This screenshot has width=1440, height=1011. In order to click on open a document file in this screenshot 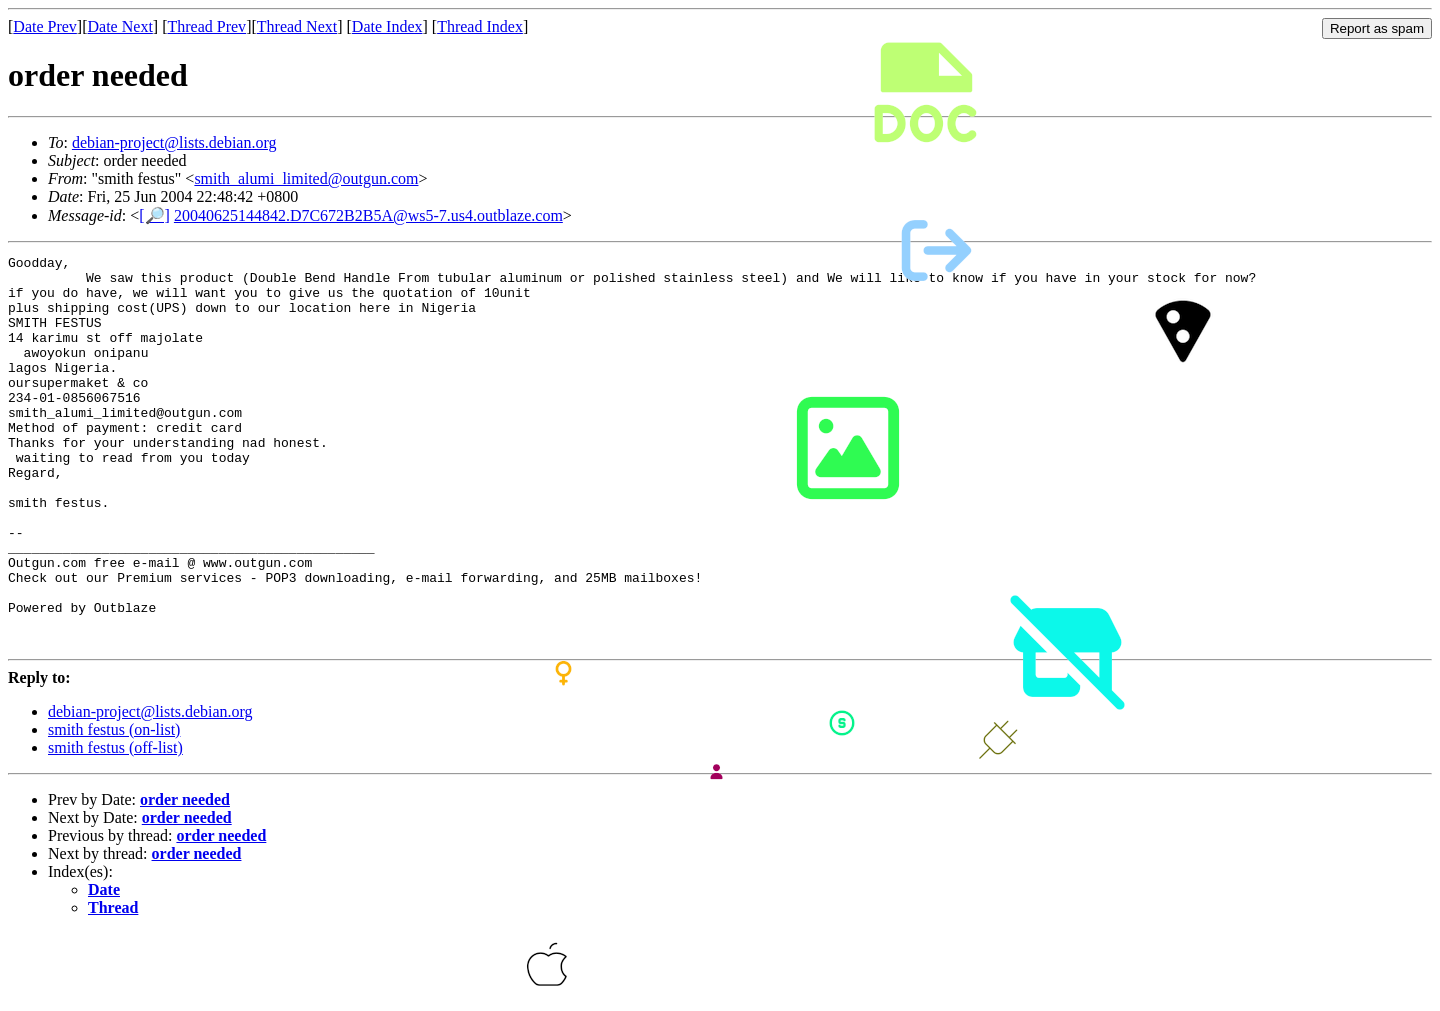, I will do `click(926, 96)`.